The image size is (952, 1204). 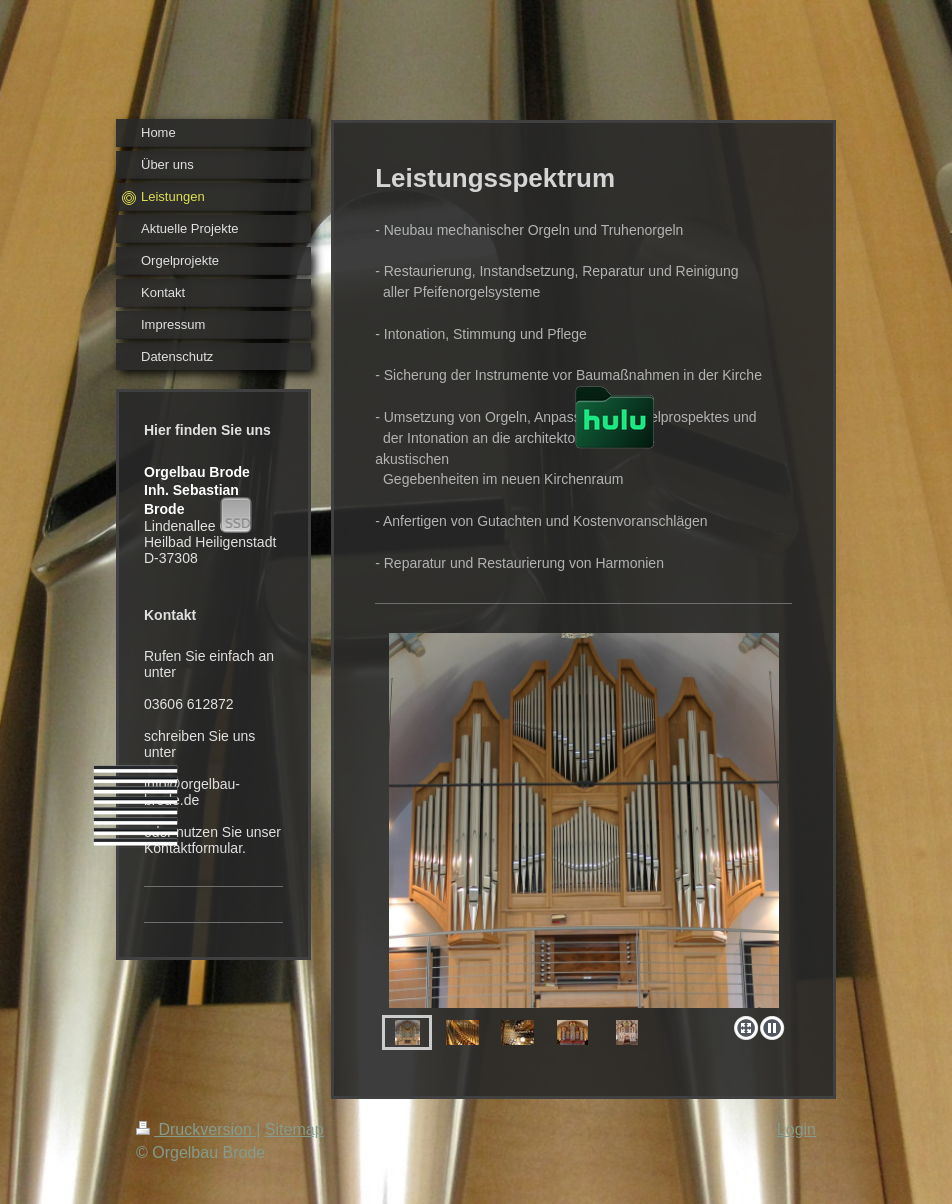 I want to click on justify text to fill both margins, so click(x=135, y=805).